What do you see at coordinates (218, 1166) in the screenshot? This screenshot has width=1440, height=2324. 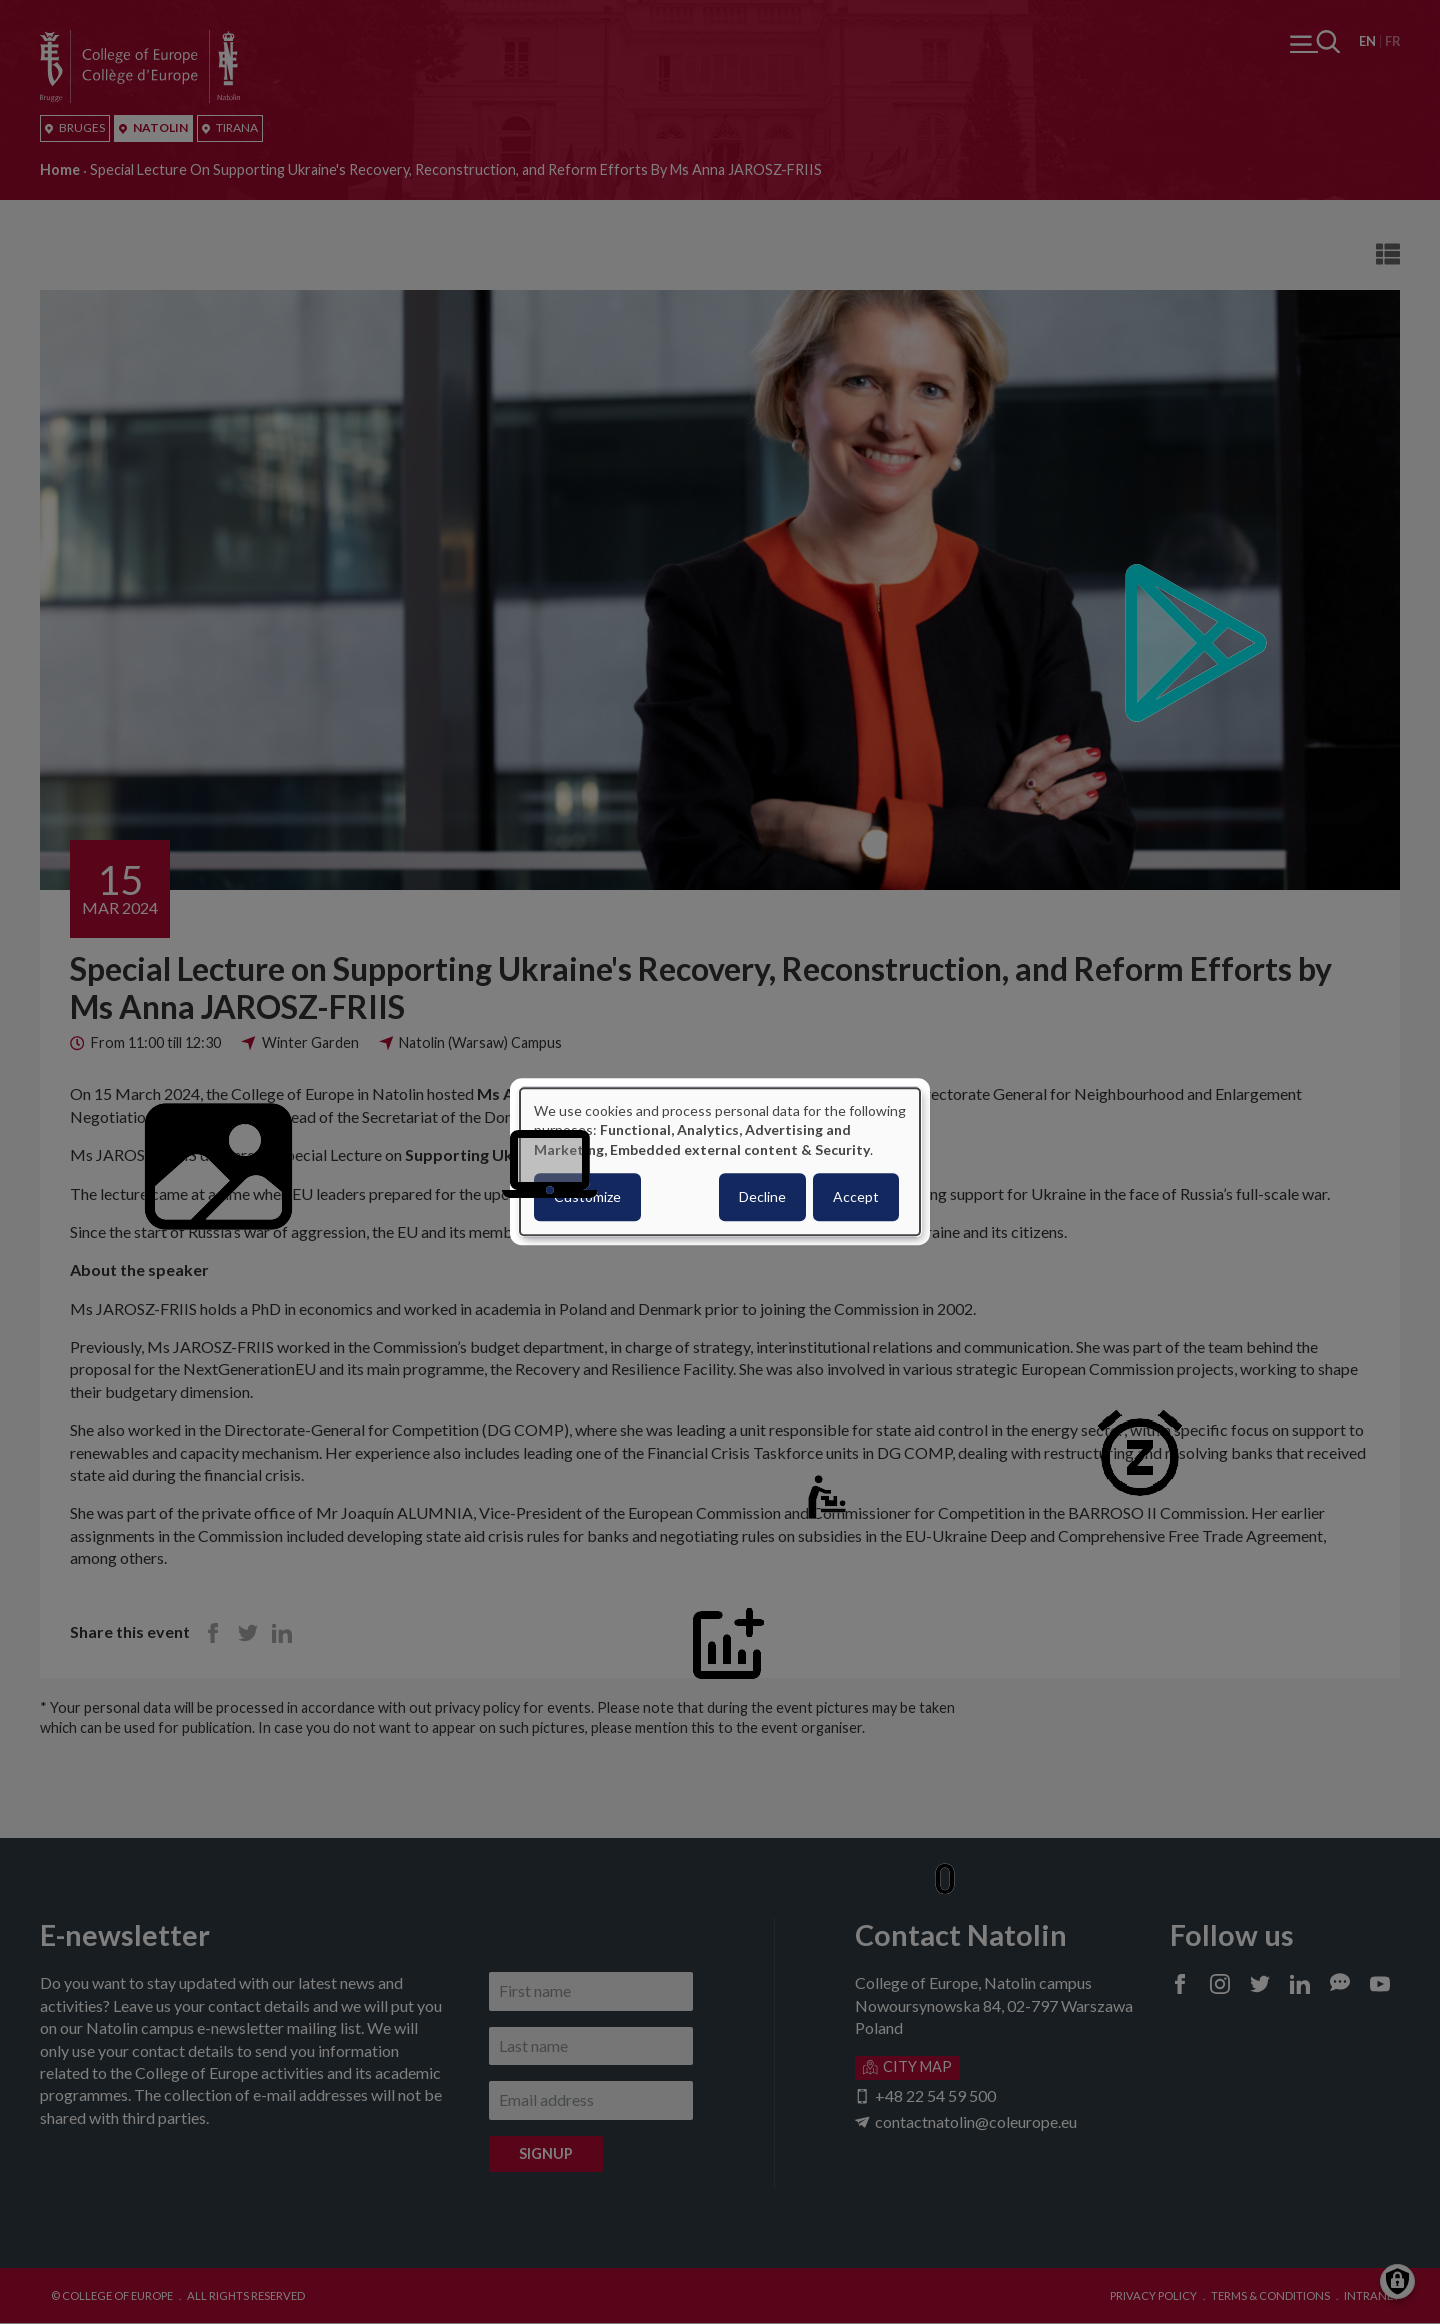 I see `view image or photo` at bounding box center [218, 1166].